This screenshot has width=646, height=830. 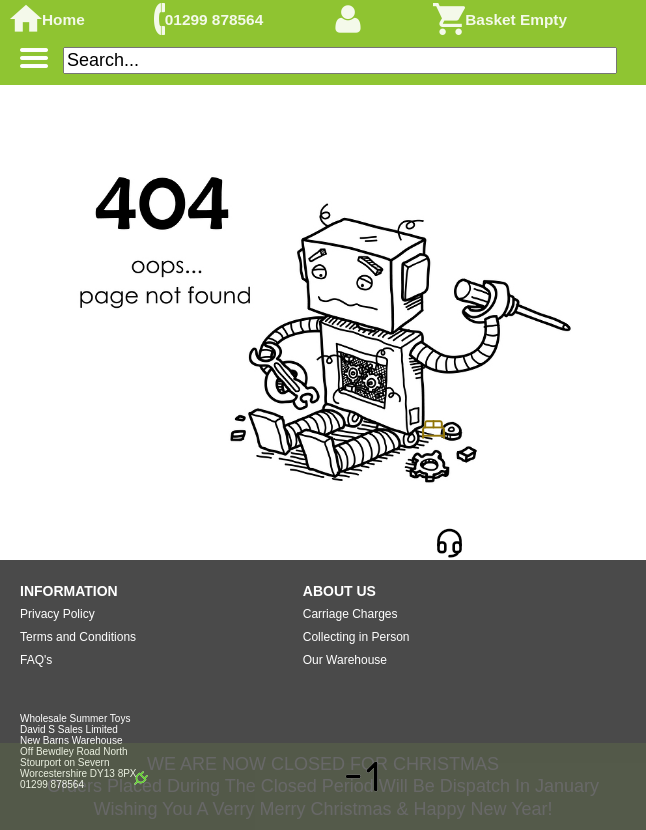 I want to click on decrease exposure by one stop, so click(x=364, y=776).